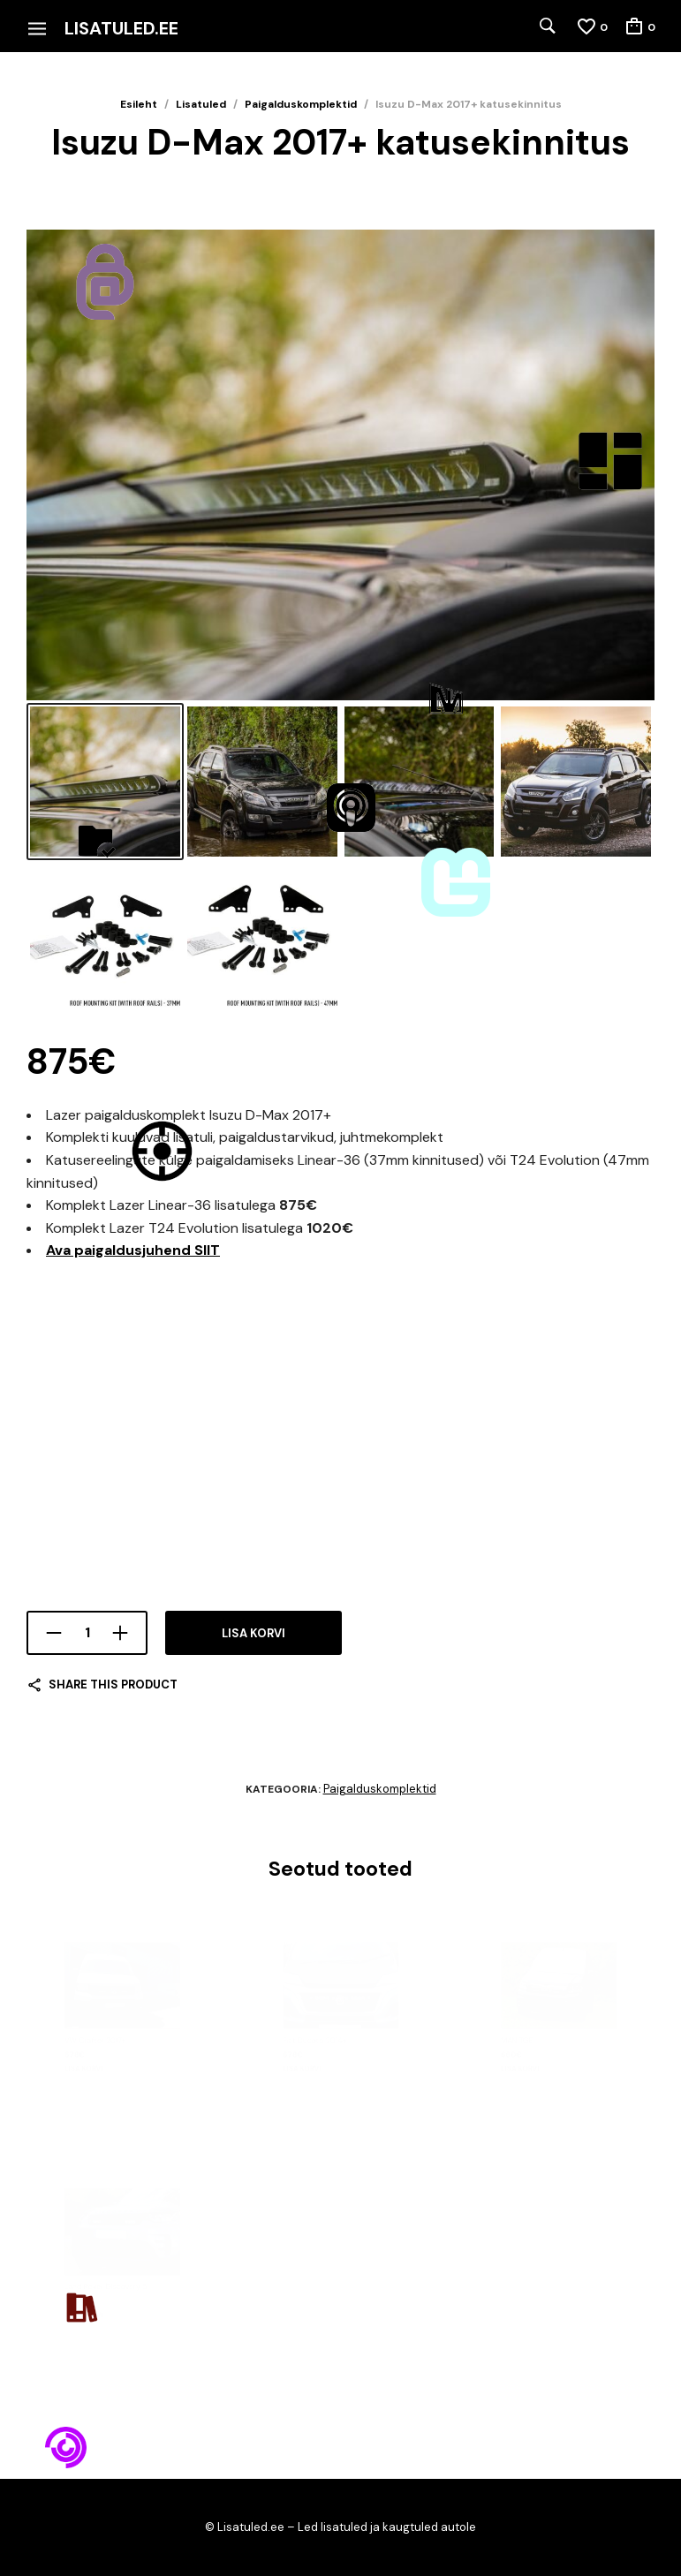 The height and width of the screenshot is (2576, 681). I want to click on open addy.io email alias service, so click(105, 282).